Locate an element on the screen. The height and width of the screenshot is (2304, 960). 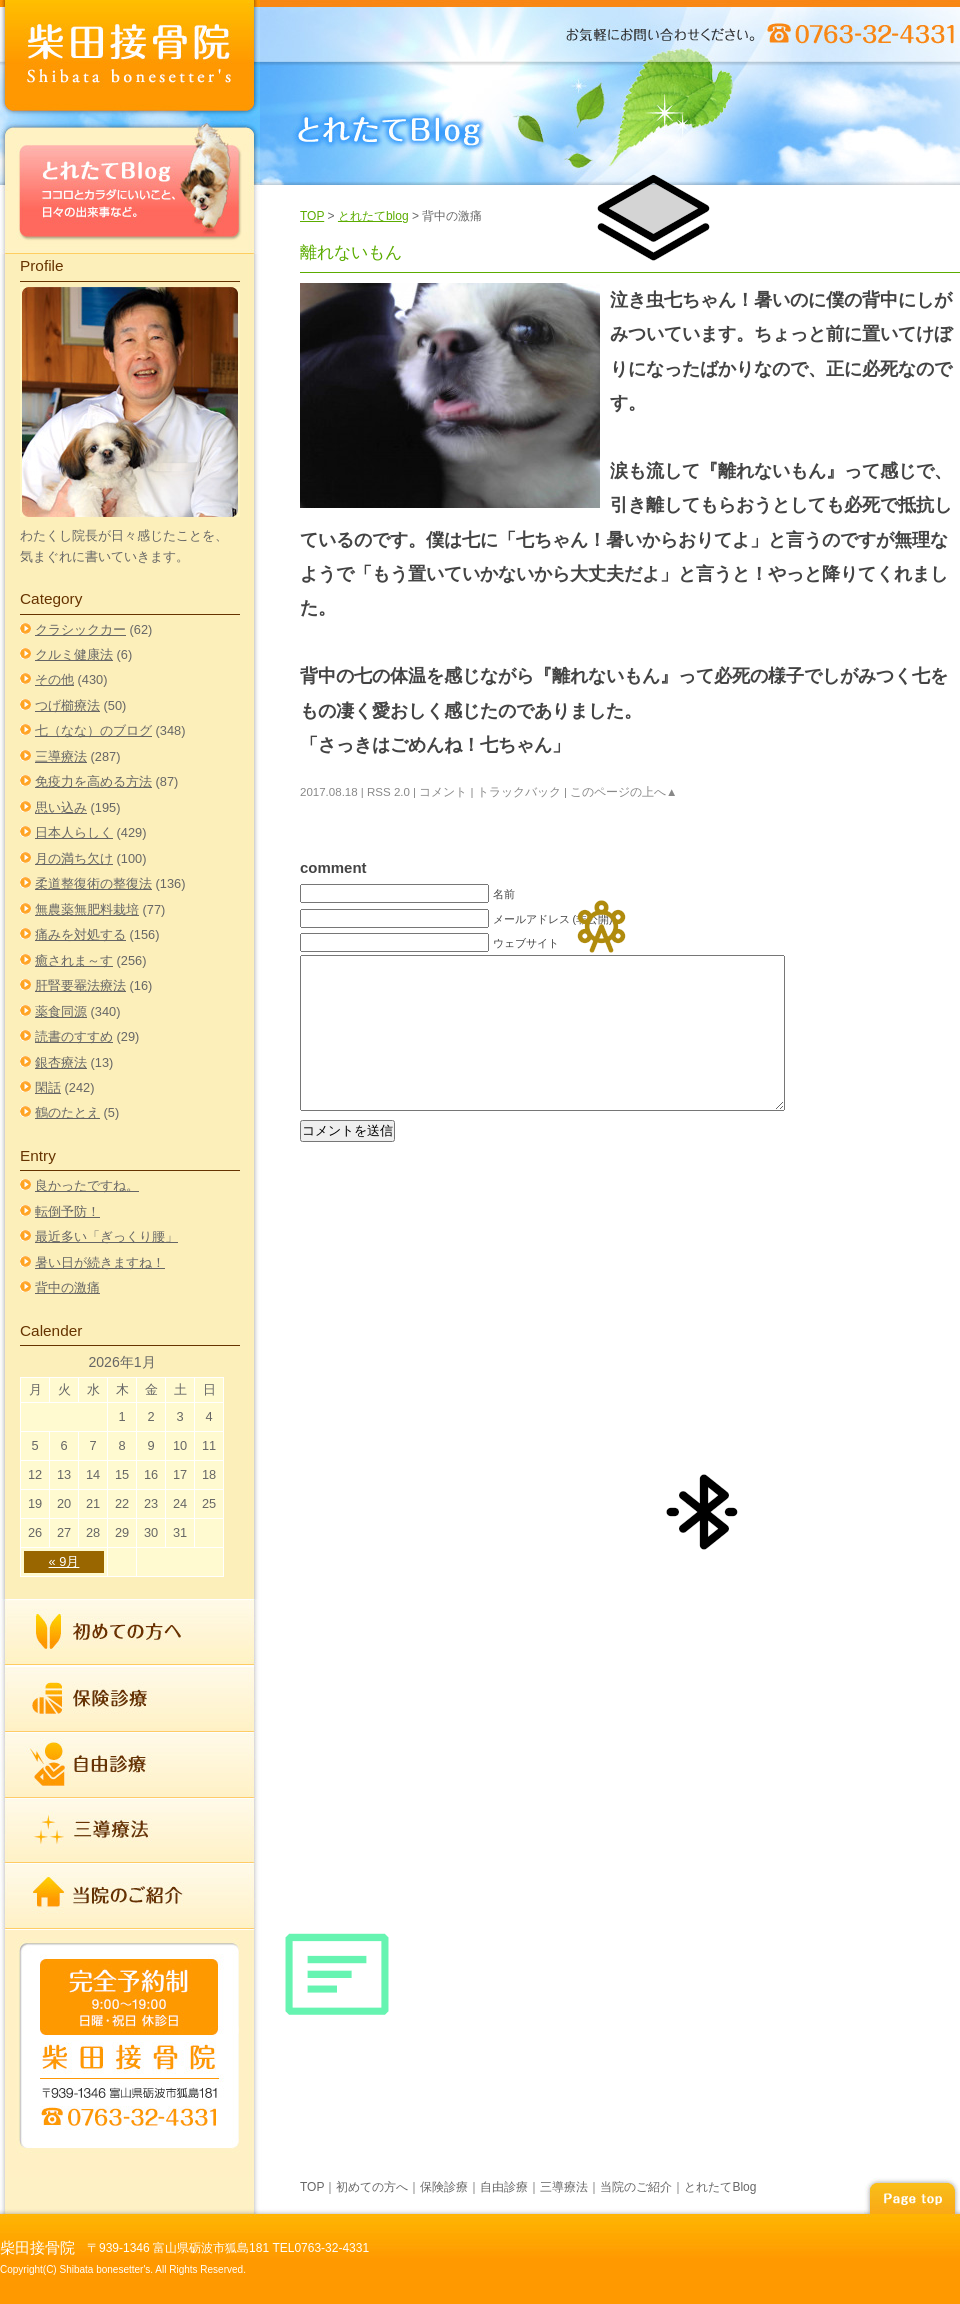
indicates an active bluetooth connection is located at coordinates (704, 1512).